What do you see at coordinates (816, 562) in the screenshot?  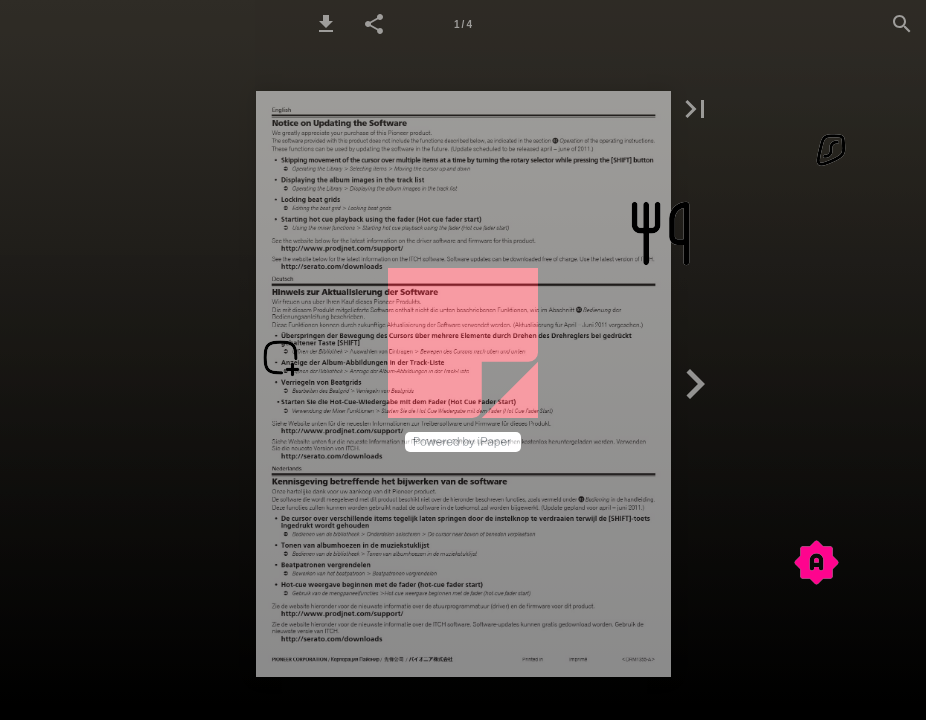 I see `enable automatic brightness adjustment` at bounding box center [816, 562].